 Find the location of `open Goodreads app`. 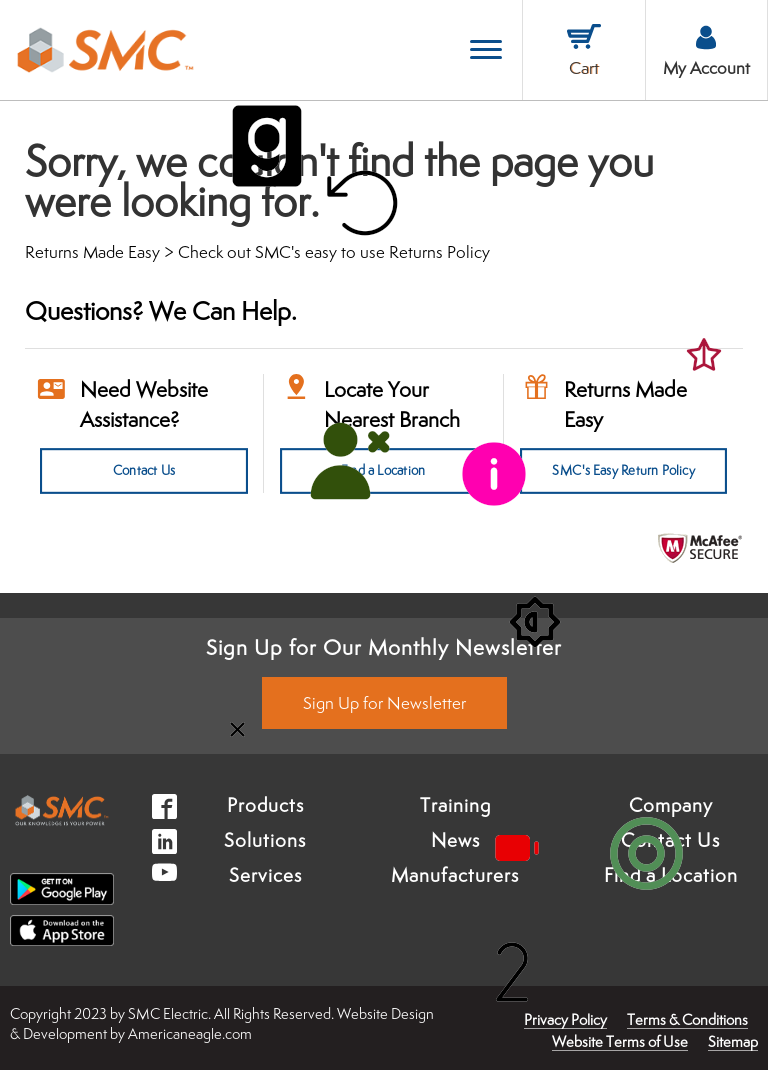

open Goodreads app is located at coordinates (267, 146).